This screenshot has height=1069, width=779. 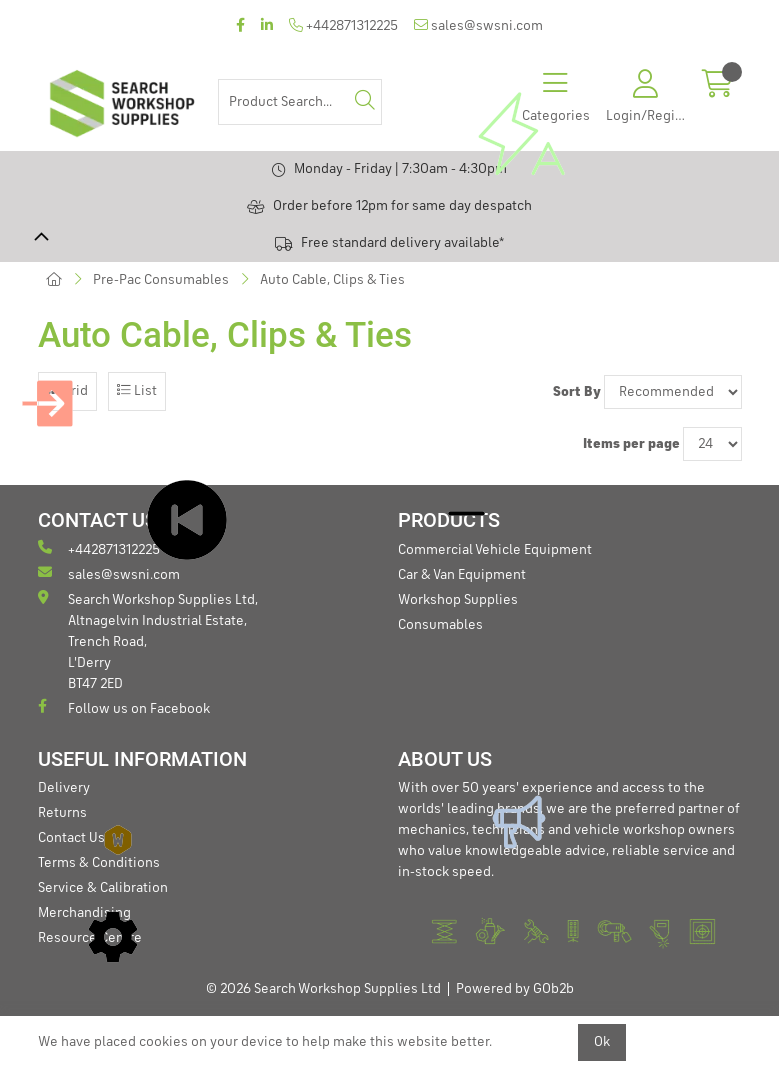 What do you see at coordinates (41, 236) in the screenshot?
I see `collapse an expanded section` at bounding box center [41, 236].